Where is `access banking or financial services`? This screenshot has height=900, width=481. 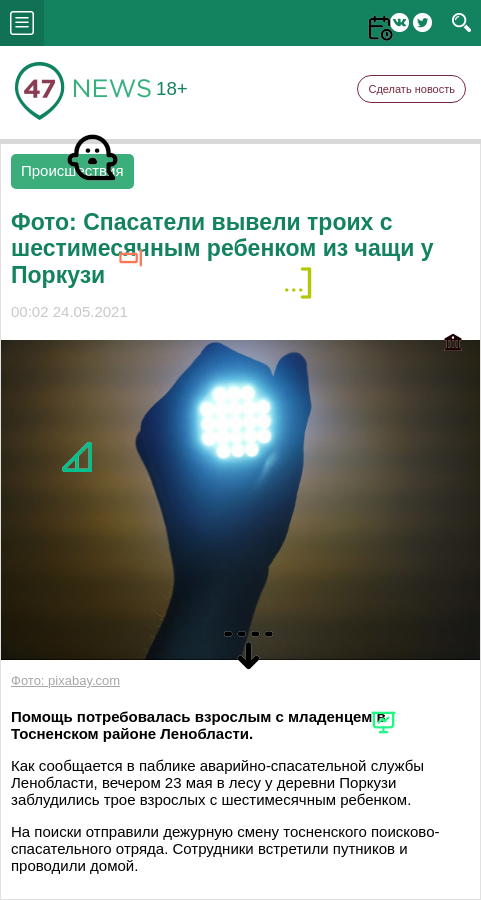 access banking or financial services is located at coordinates (453, 342).